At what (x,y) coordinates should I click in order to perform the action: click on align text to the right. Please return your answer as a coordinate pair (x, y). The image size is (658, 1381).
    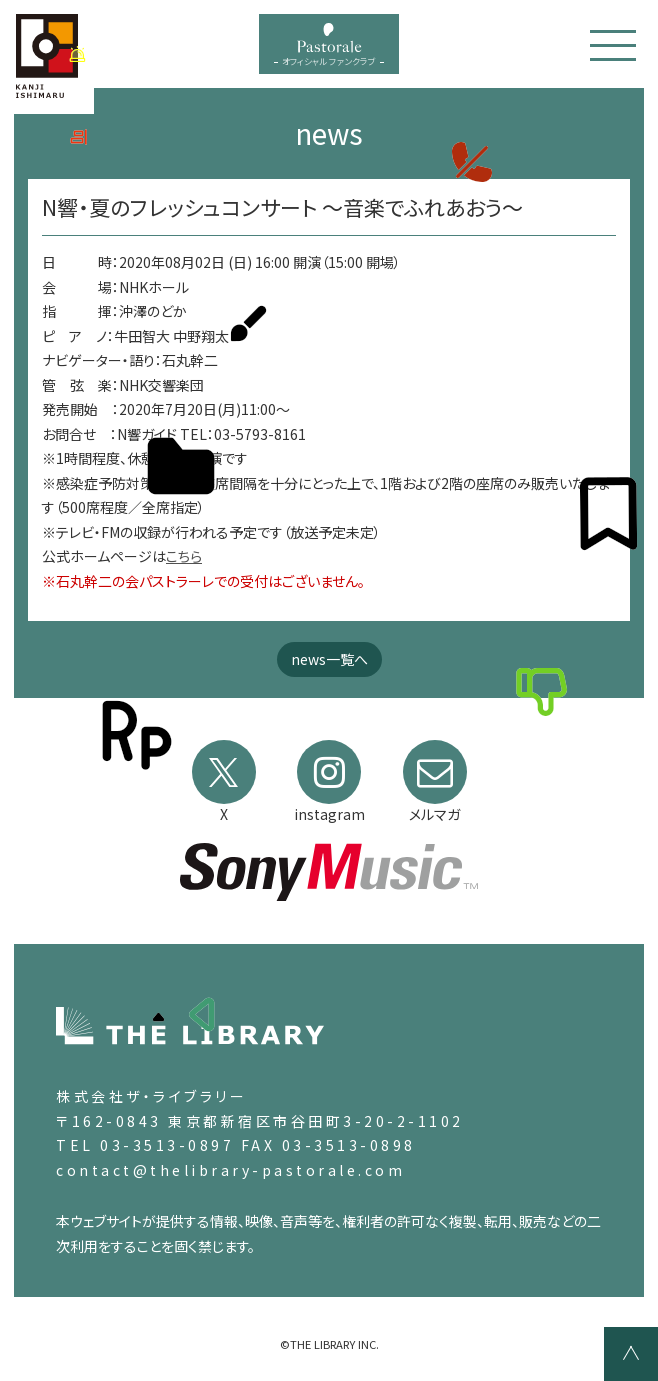
    Looking at the image, I should click on (79, 137).